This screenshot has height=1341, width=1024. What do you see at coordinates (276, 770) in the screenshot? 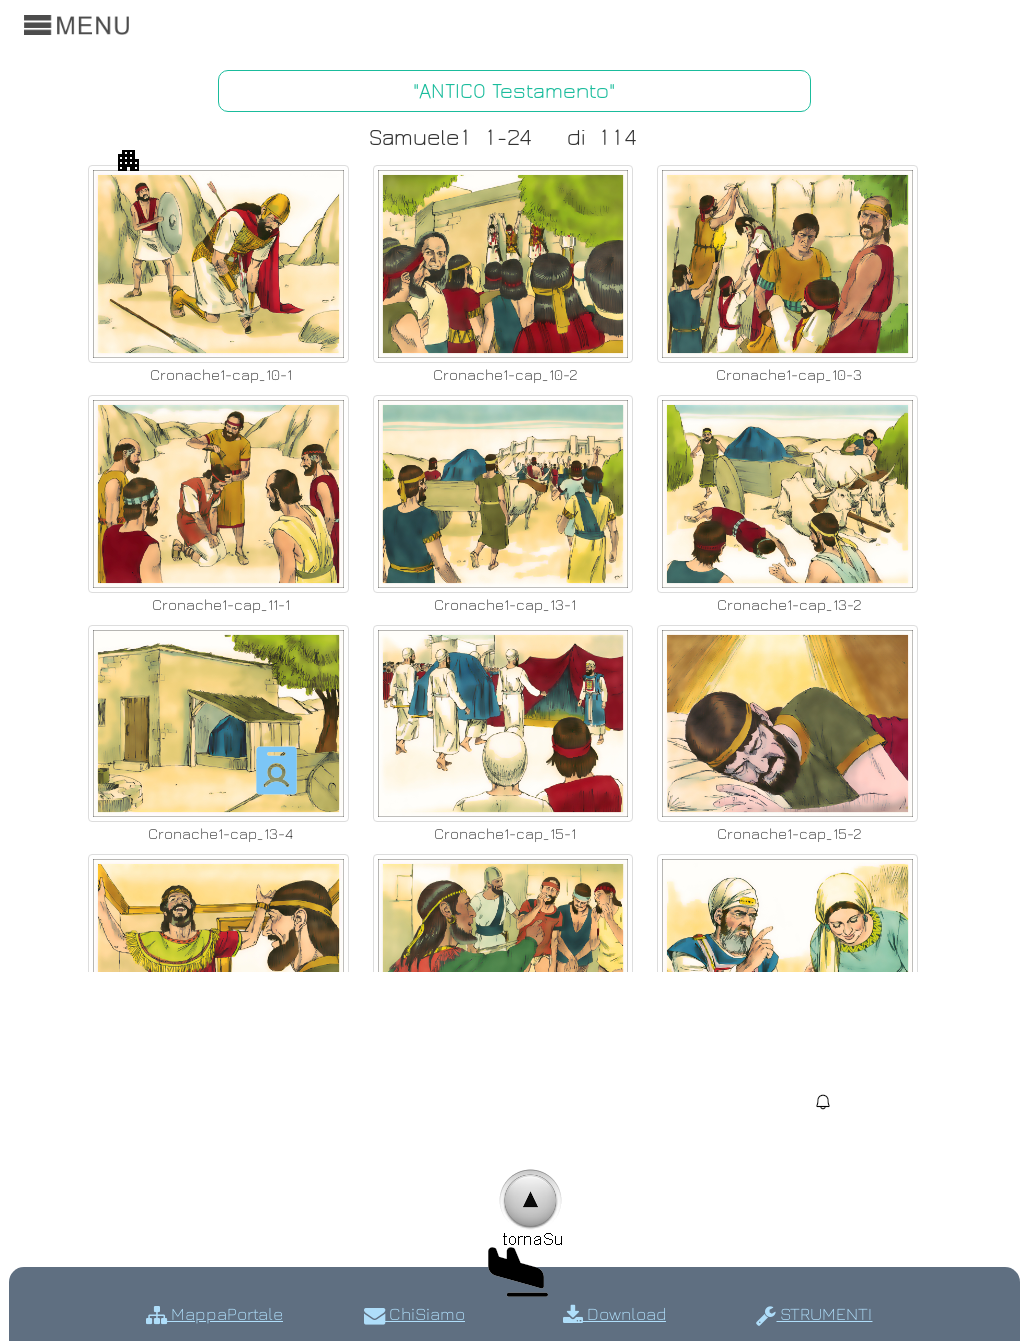
I see `view your identification or profile badge` at bounding box center [276, 770].